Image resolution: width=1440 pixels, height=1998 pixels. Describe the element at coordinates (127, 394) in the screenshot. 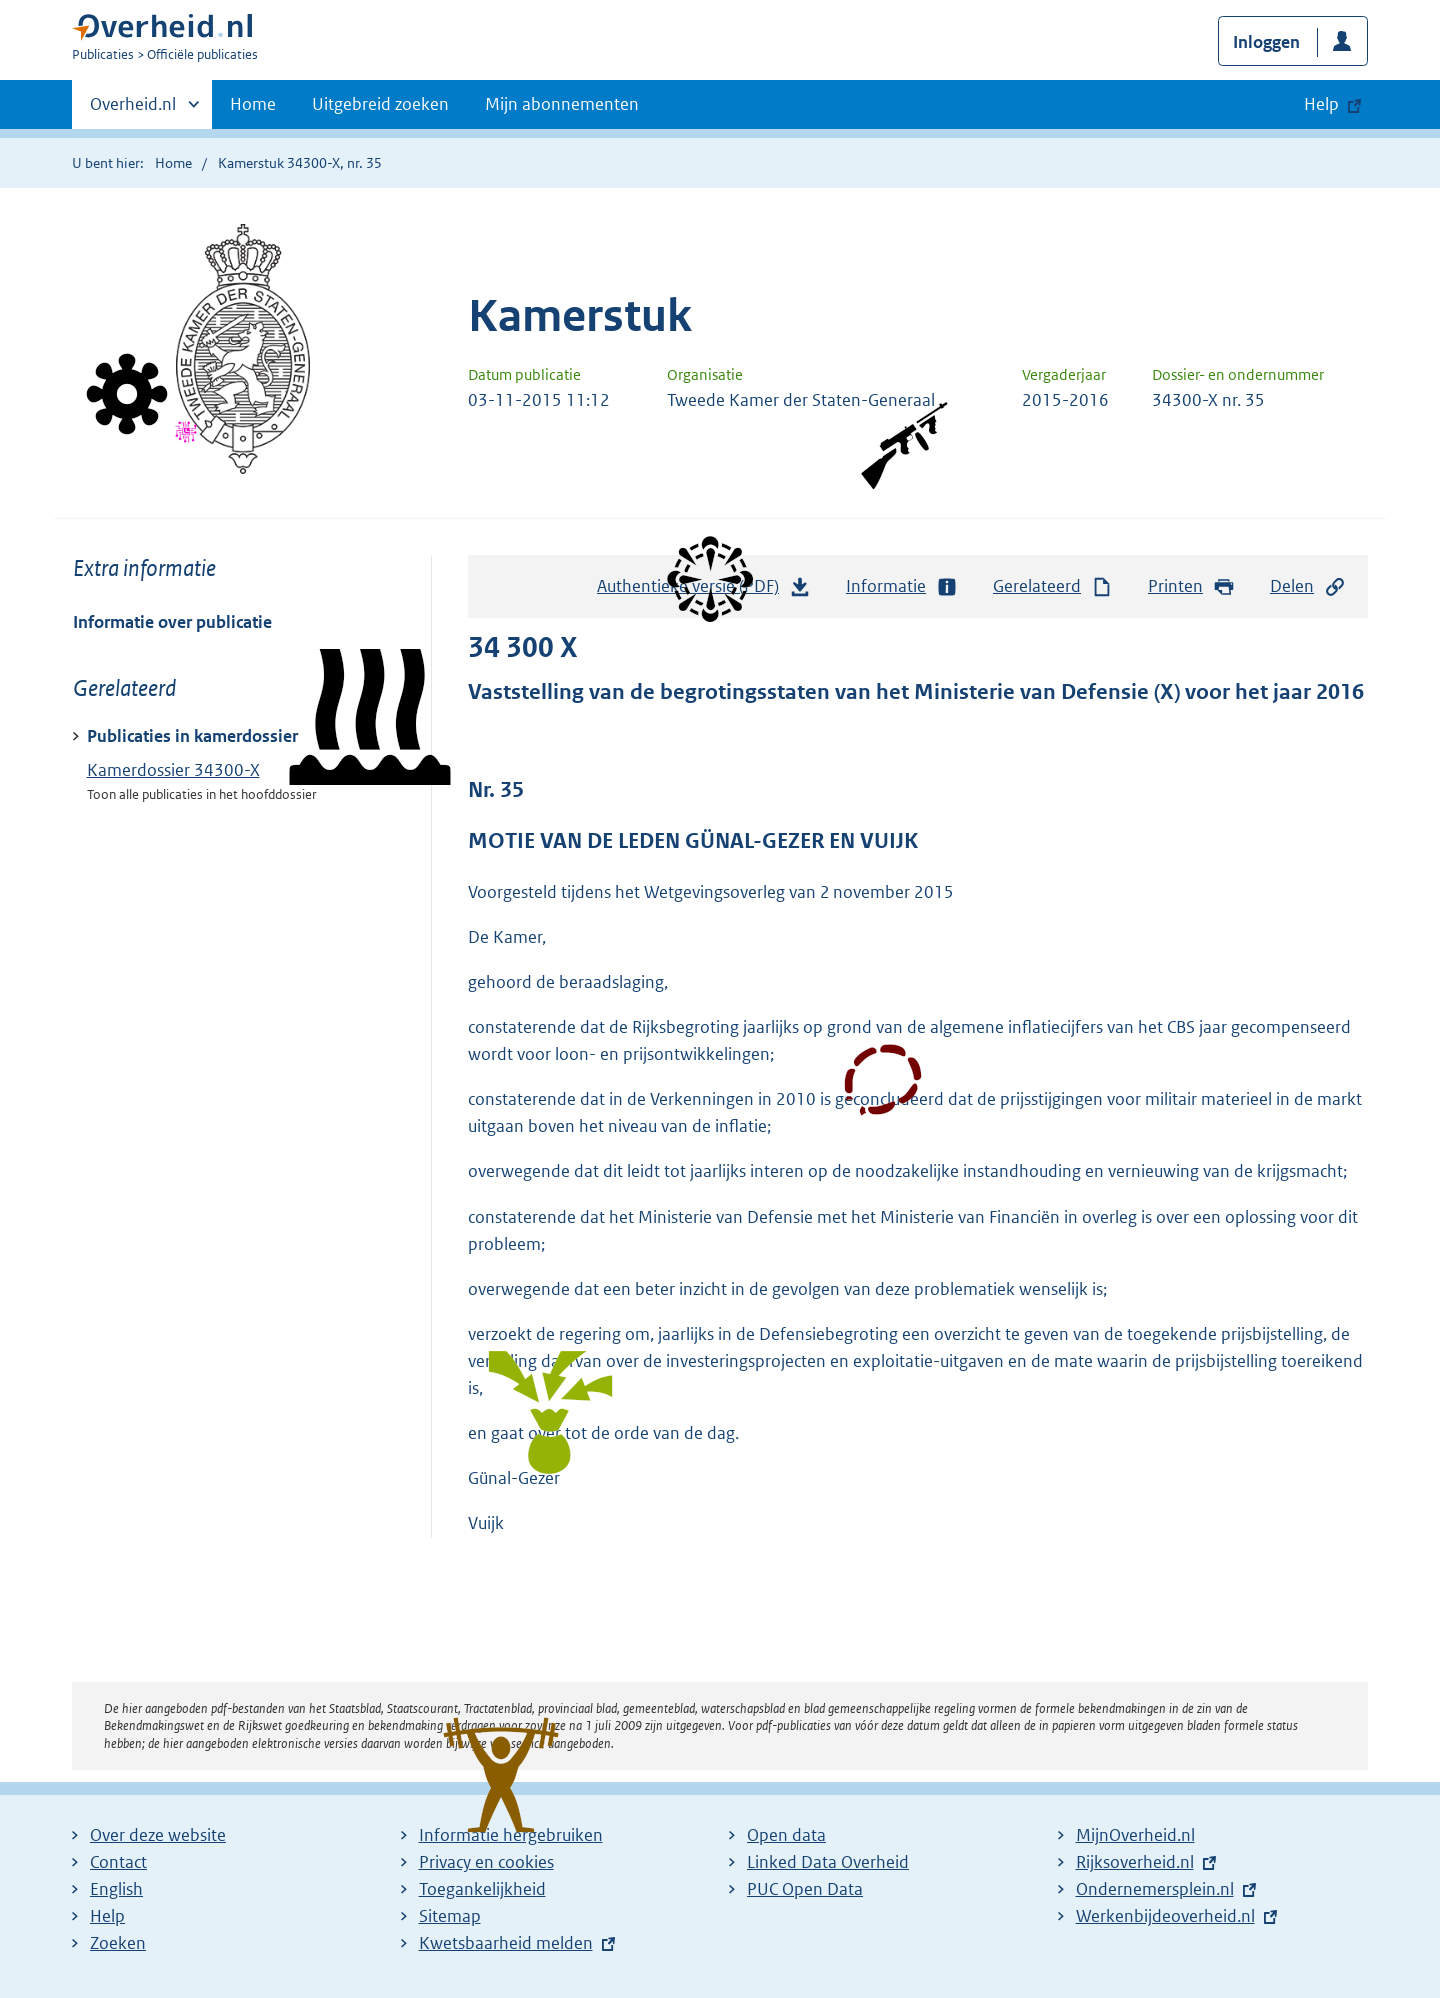

I see `indicates slow processing or loading state` at that location.